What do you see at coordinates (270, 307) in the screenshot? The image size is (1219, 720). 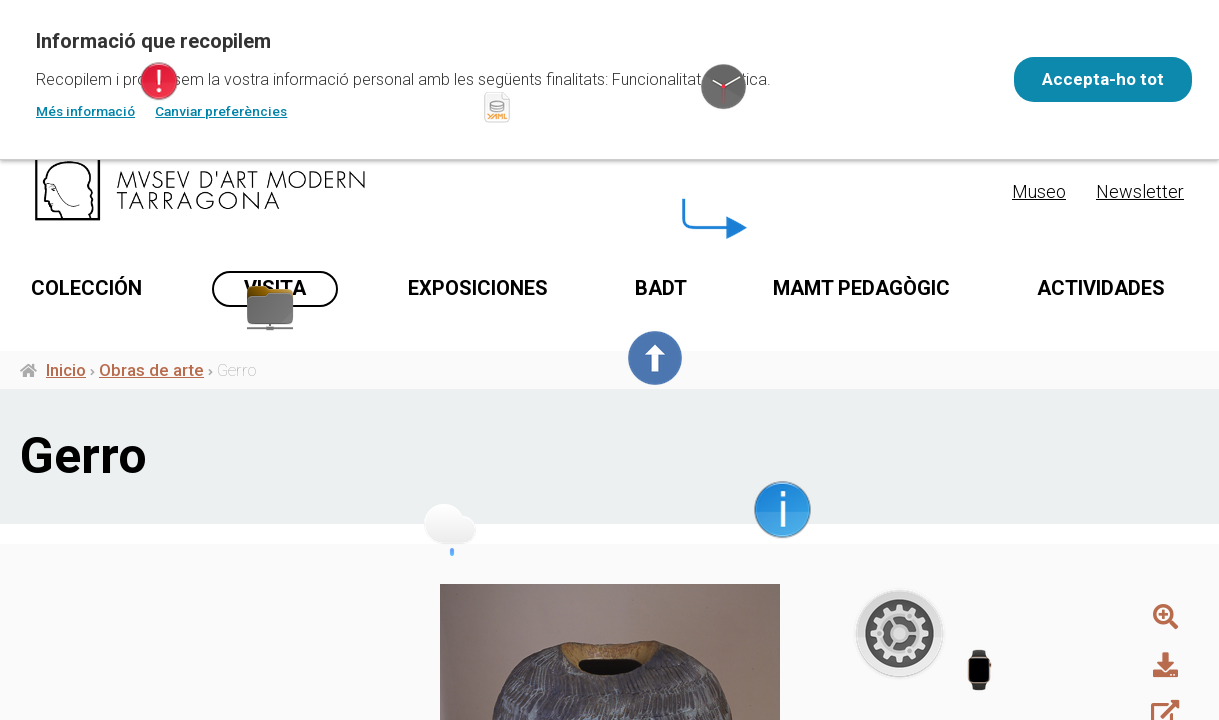 I see `access files stored on a remote server` at bounding box center [270, 307].